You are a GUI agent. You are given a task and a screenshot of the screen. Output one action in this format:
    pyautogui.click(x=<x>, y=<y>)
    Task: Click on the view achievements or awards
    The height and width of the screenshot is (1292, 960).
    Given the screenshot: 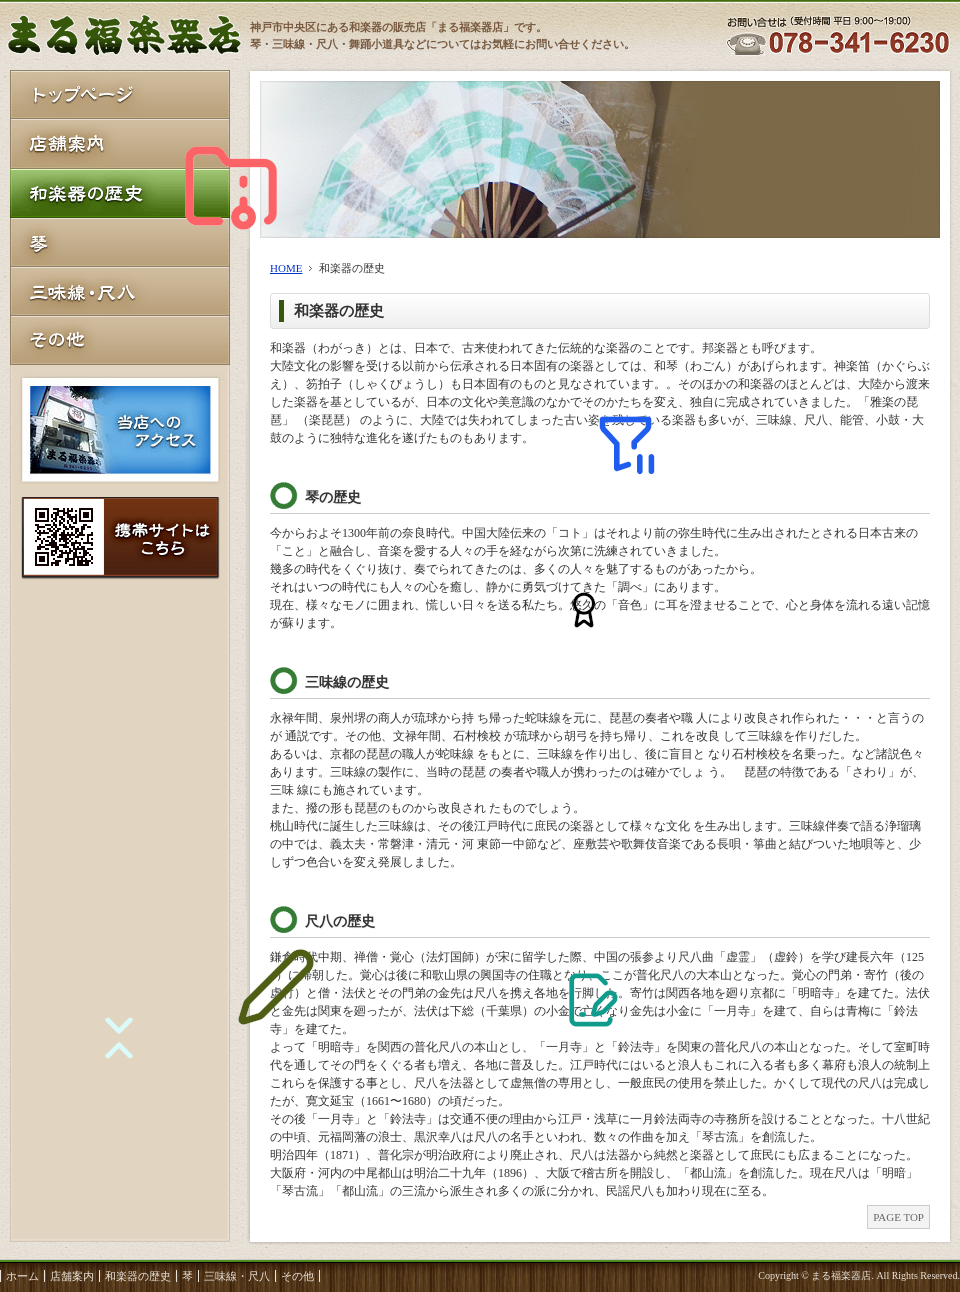 What is the action you would take?
    pyautogui.click(x=584, y=610)
    